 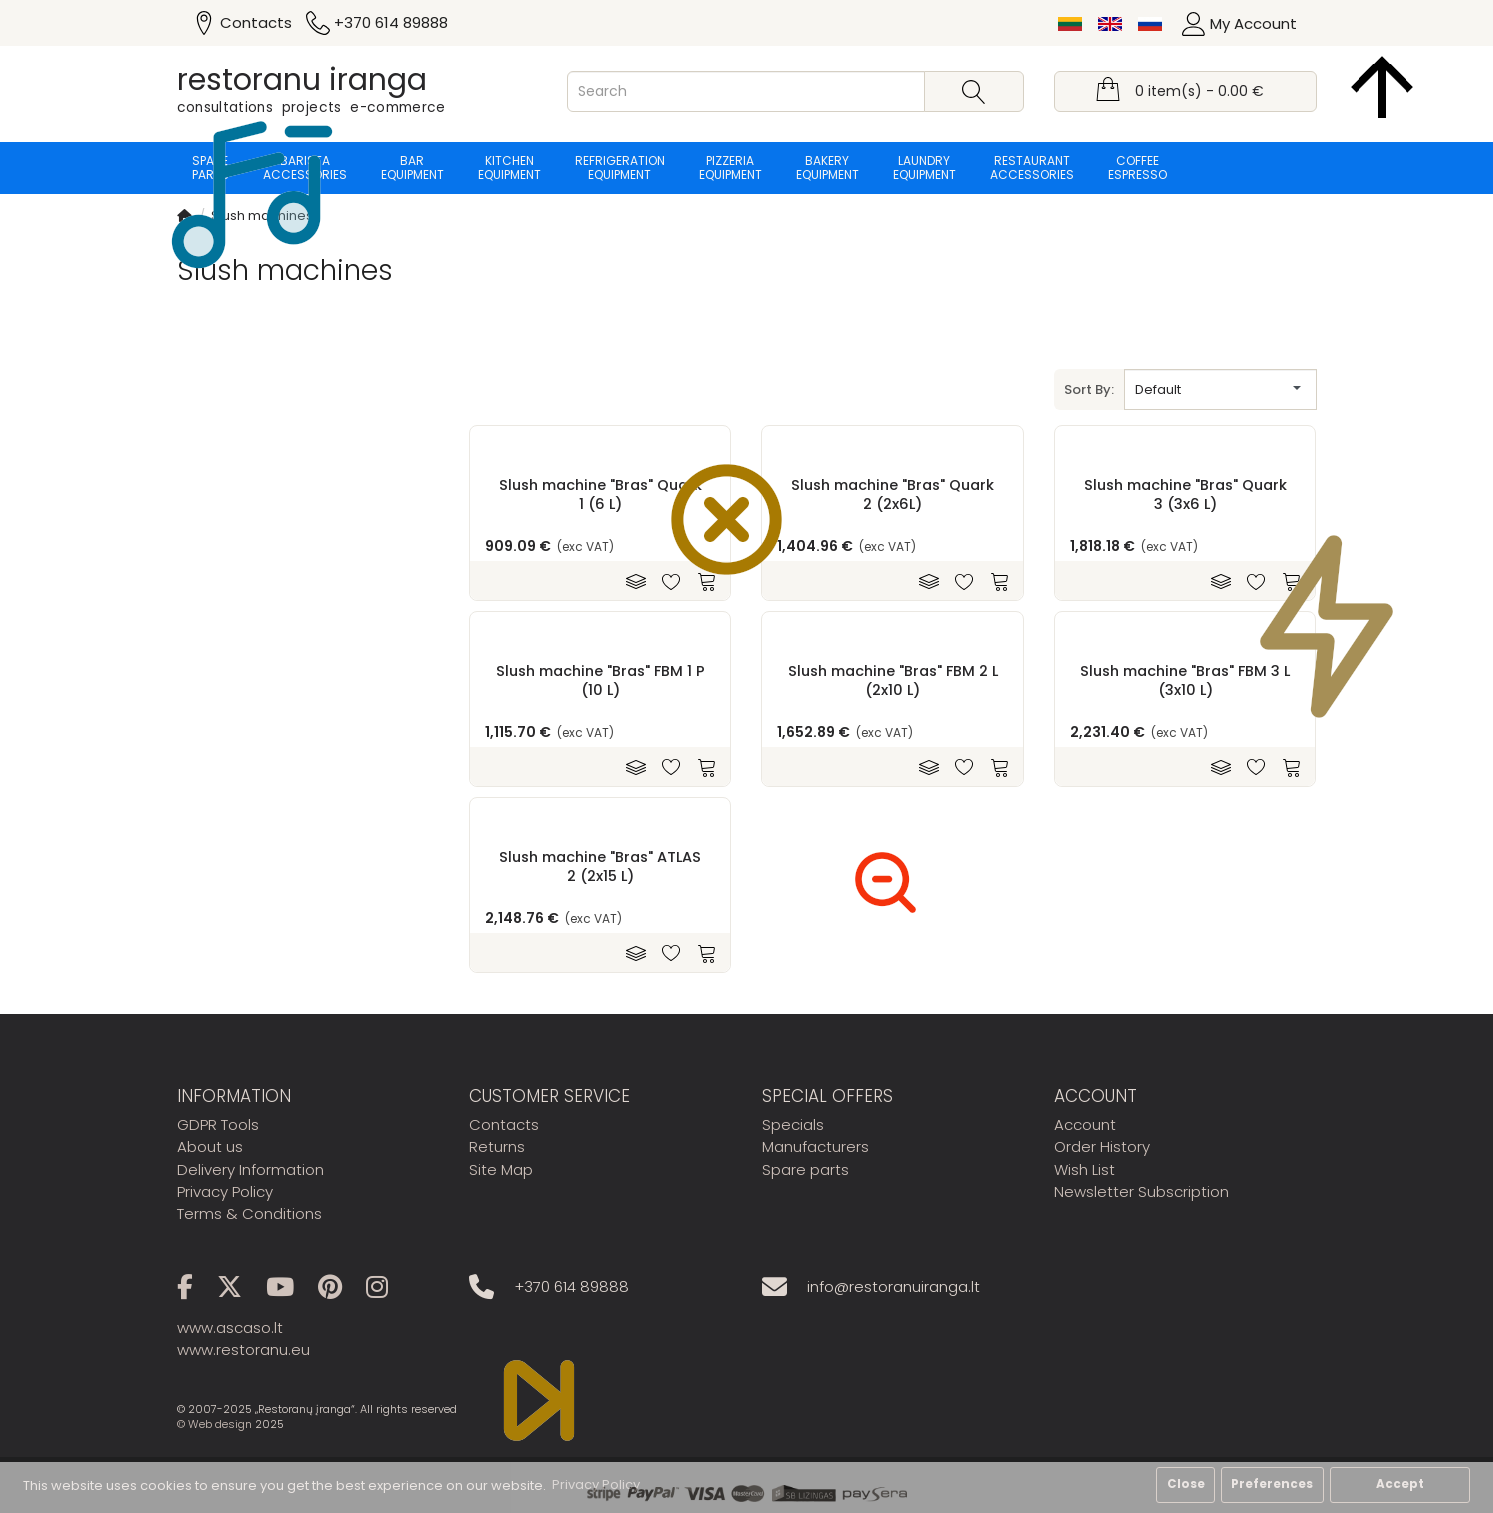 What do you see at coordinates (726, 519) in the screenshot?
I see `close or dismiss a dialog` at bounding box center [726, 519].